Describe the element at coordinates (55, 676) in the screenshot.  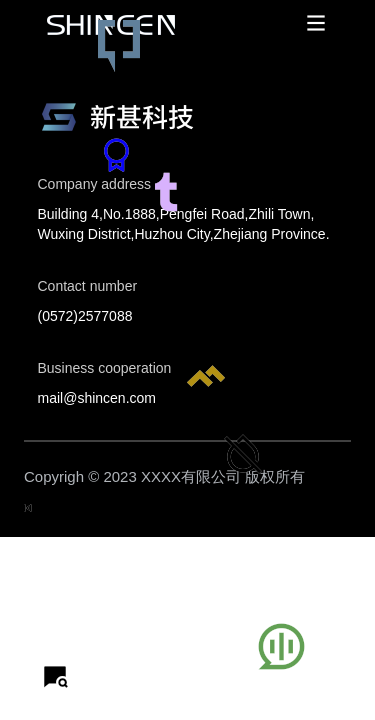
I see `search through chat messages` at that location.